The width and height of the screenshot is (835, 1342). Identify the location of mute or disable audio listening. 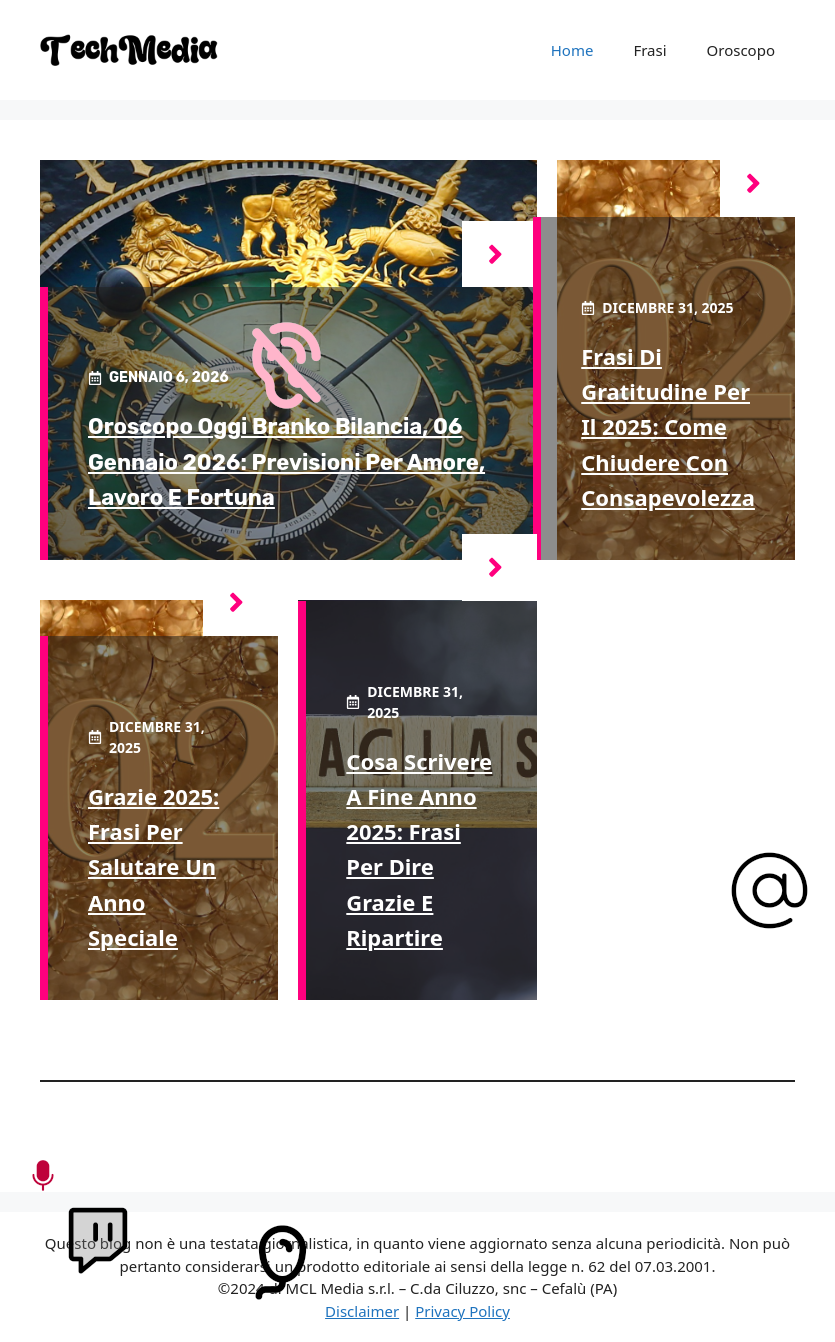
(286, 365).